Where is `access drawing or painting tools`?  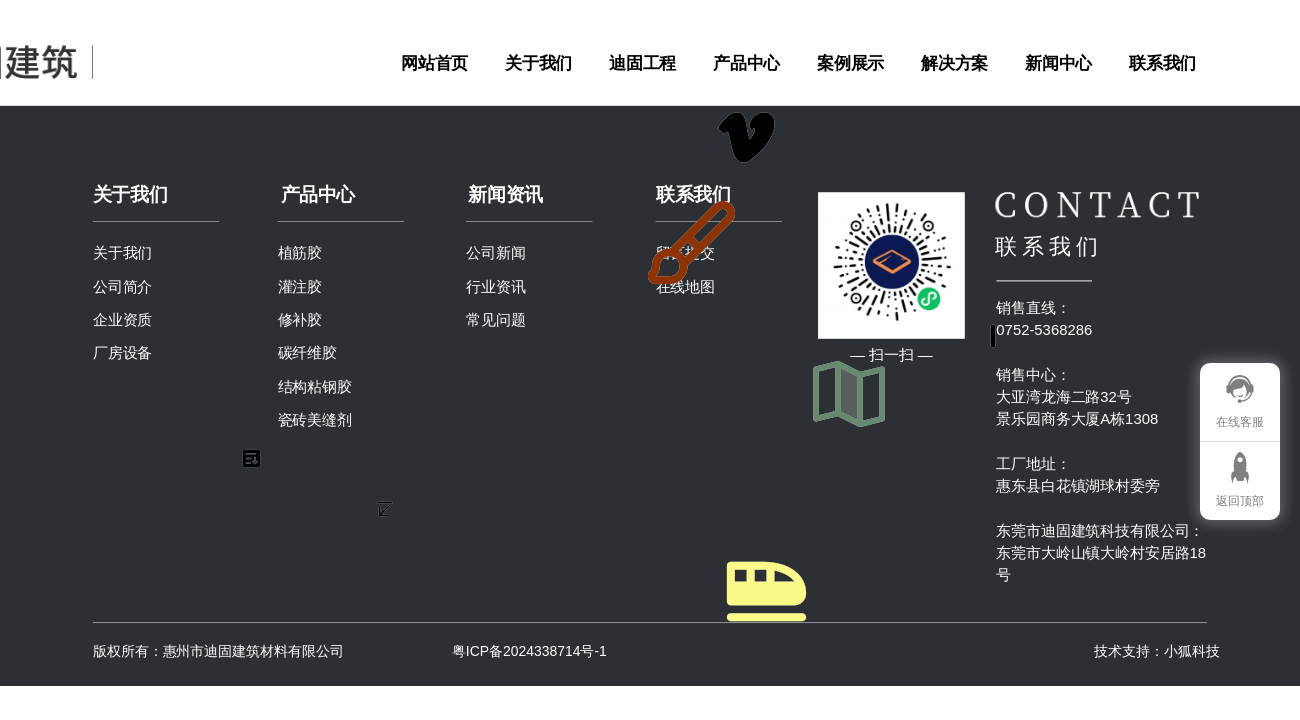
access drawing or painting tools is located at coordinates (691, 244).